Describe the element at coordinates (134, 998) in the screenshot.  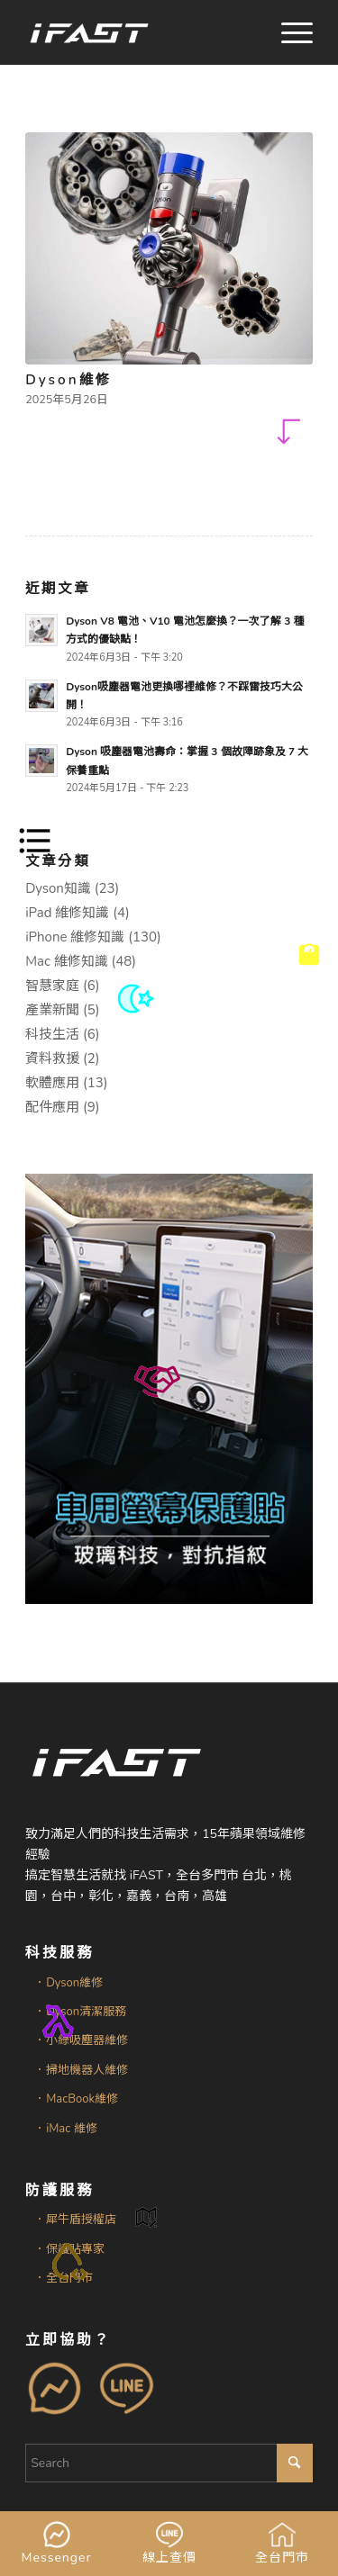
I see `indicates islamic religious content or settings` at that location.